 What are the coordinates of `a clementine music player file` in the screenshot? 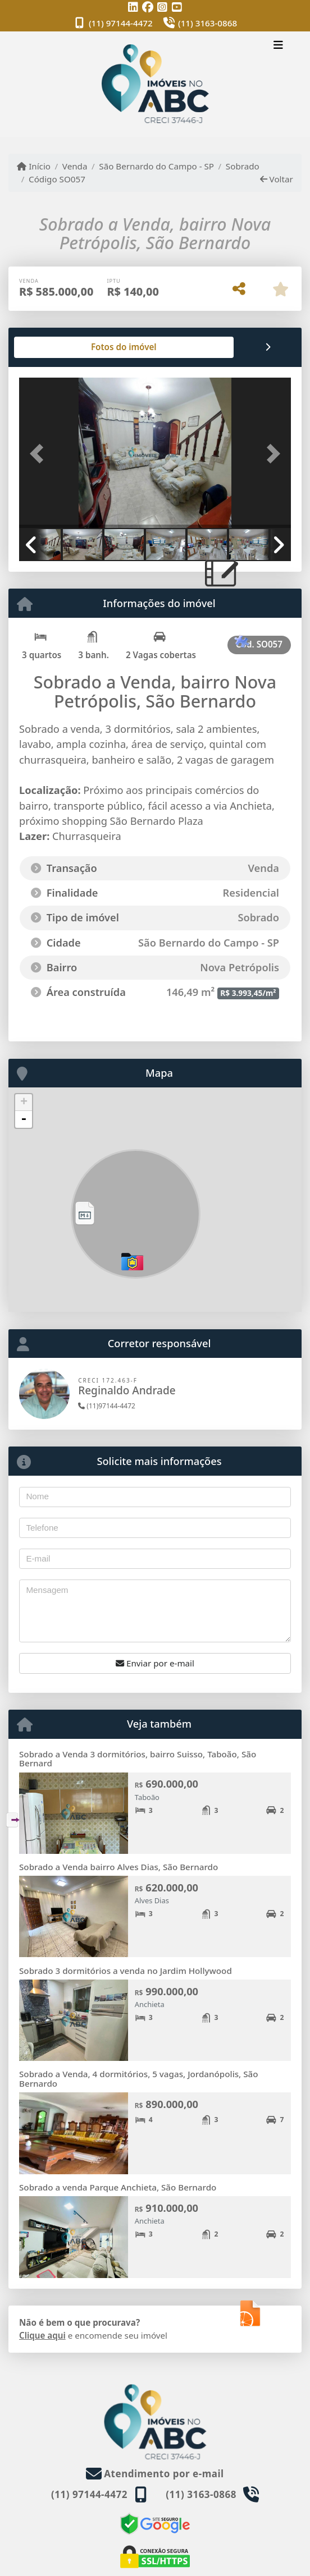 It's located at (250, 2313).